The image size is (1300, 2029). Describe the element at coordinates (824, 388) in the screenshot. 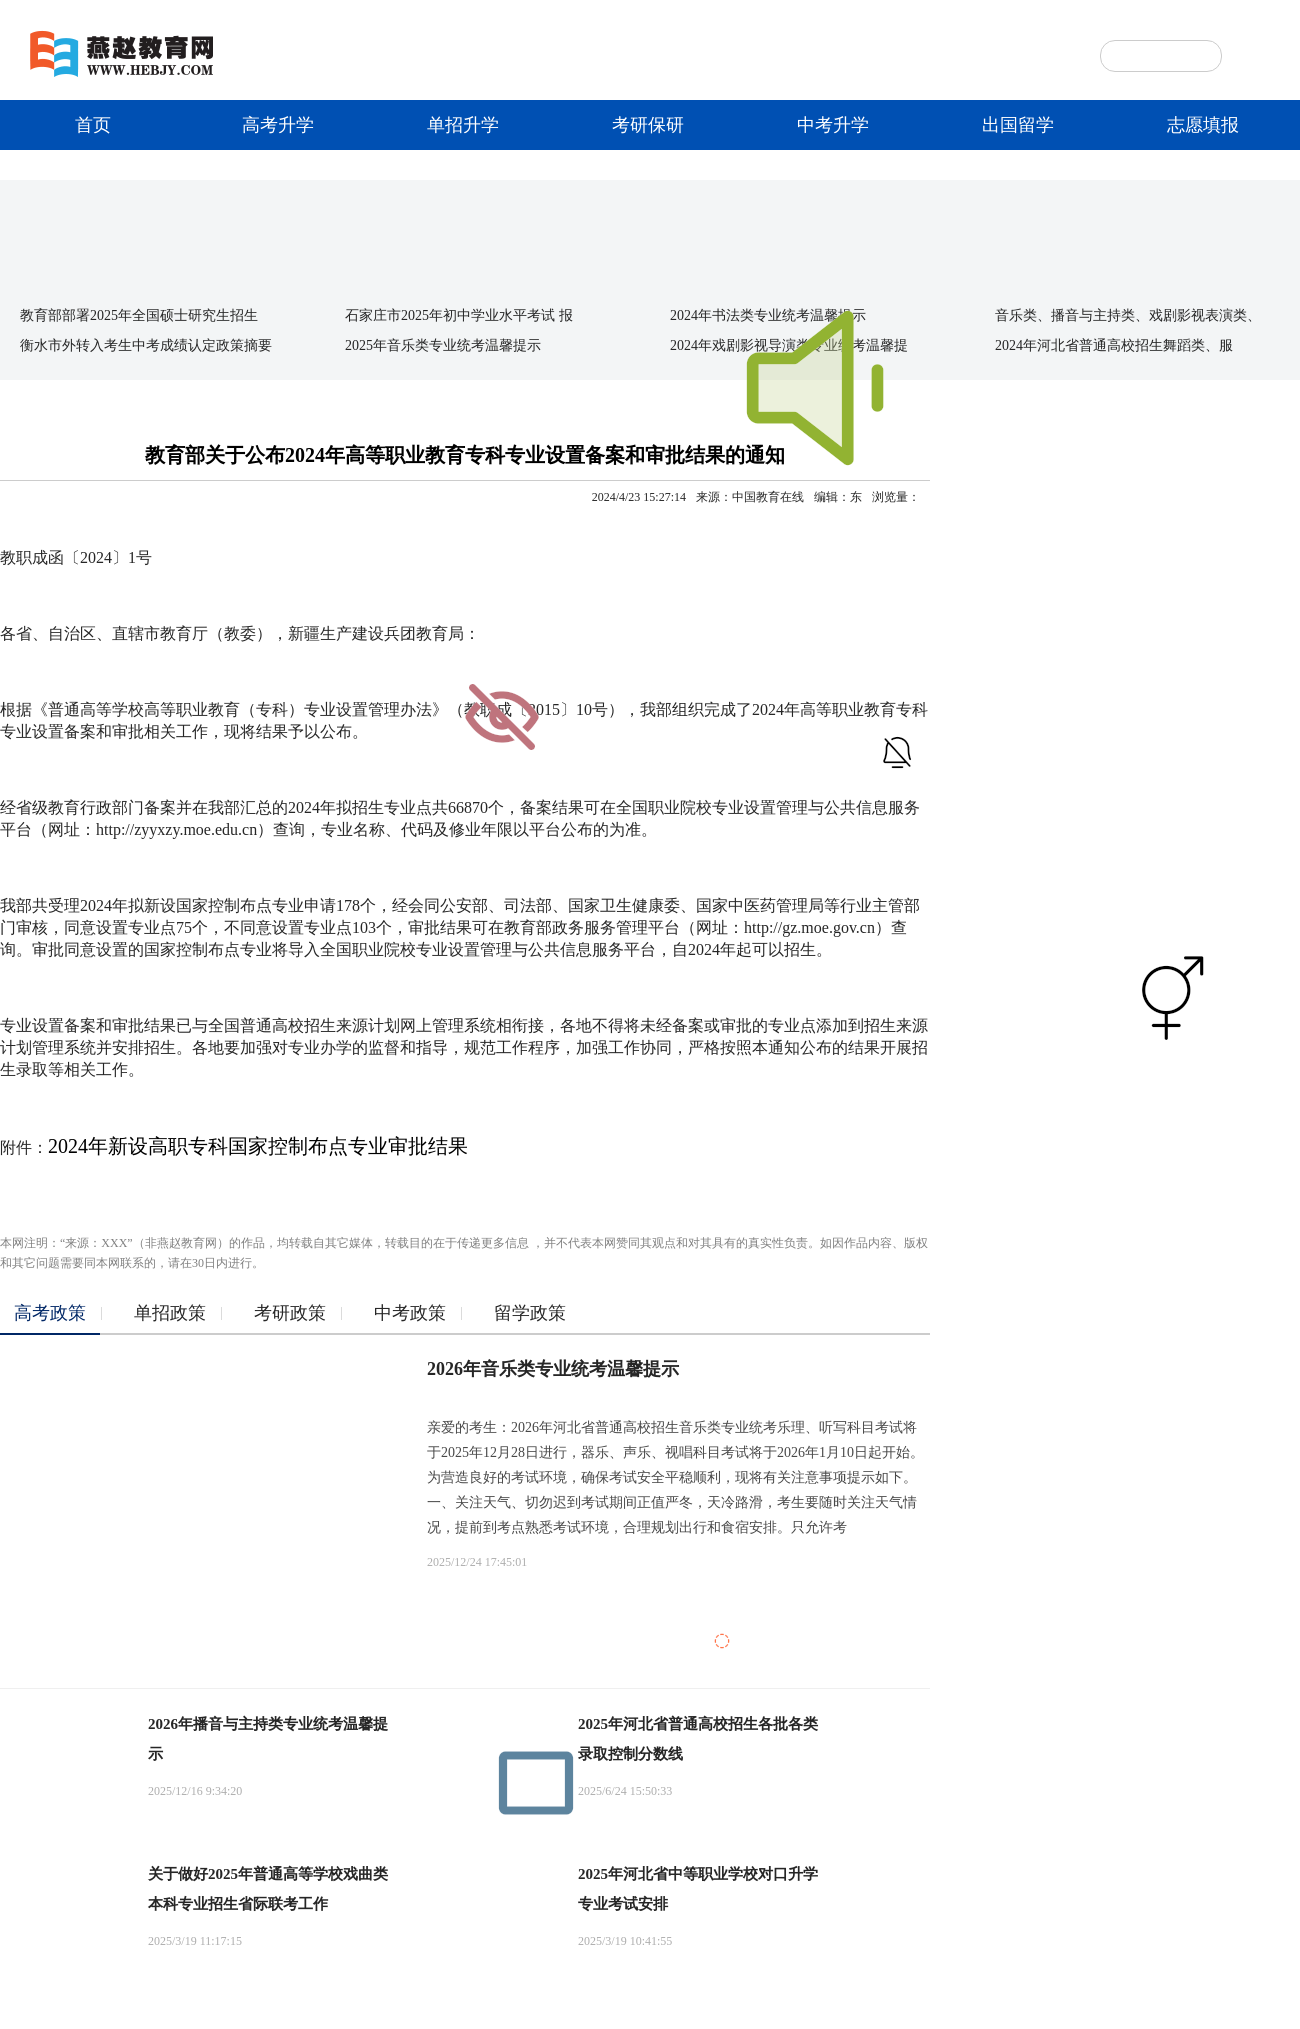

I see `audio playing at low volume` at that location.